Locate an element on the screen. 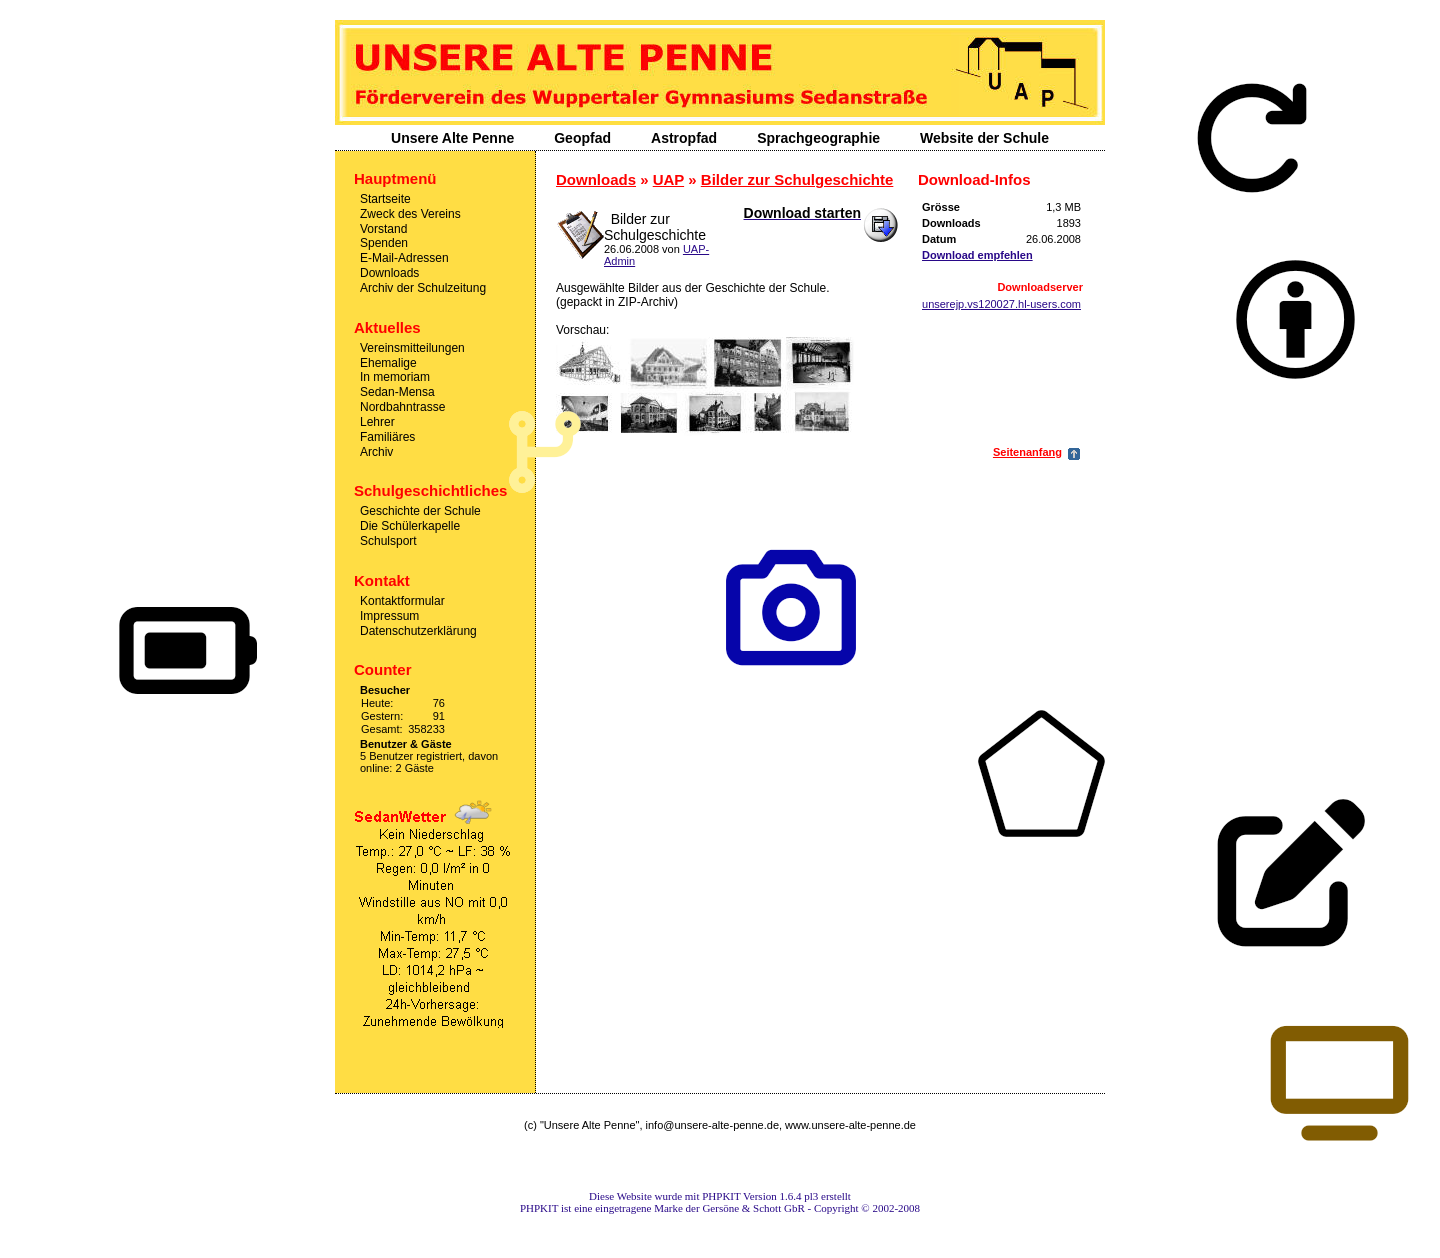 Image resolution: width=1440 pixels, height=1258 pixels. creative commons attribution license indicator is located at coordinates (1295, 319).